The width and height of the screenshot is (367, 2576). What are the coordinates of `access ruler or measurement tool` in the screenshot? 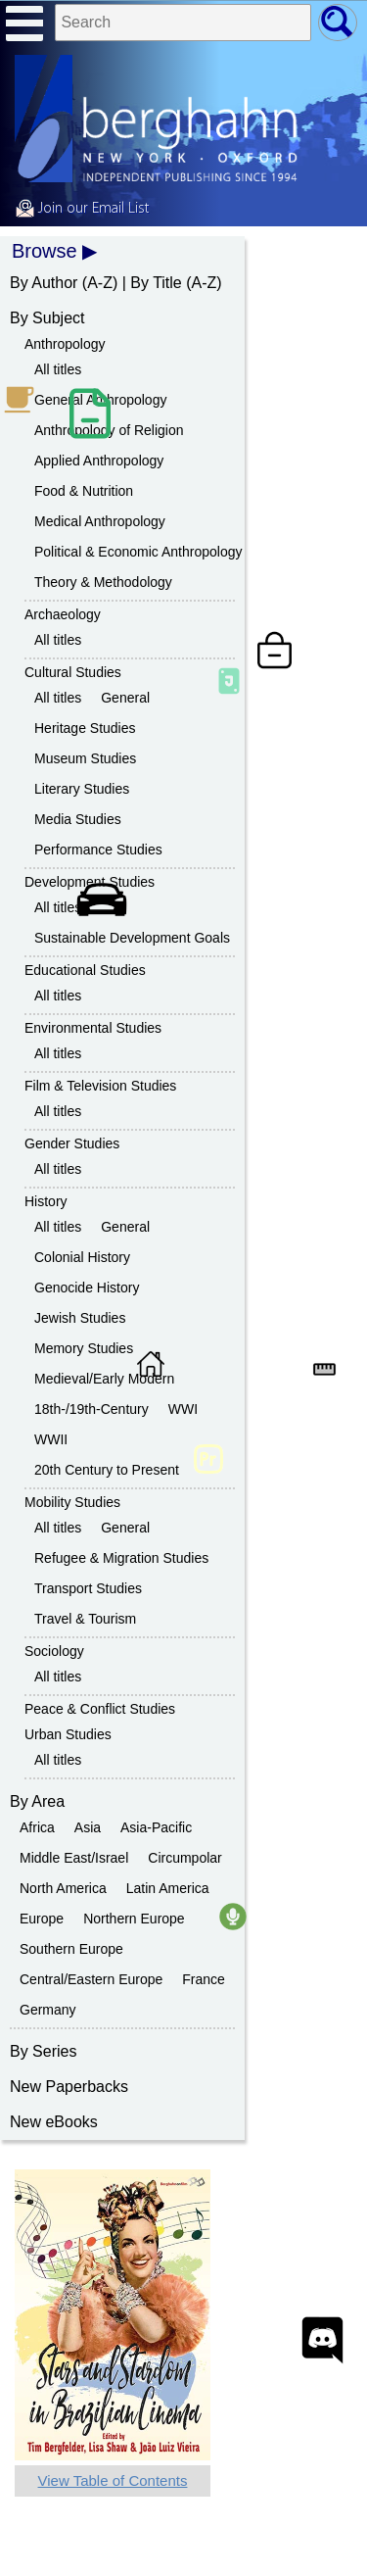 It's located at (324, 1369).